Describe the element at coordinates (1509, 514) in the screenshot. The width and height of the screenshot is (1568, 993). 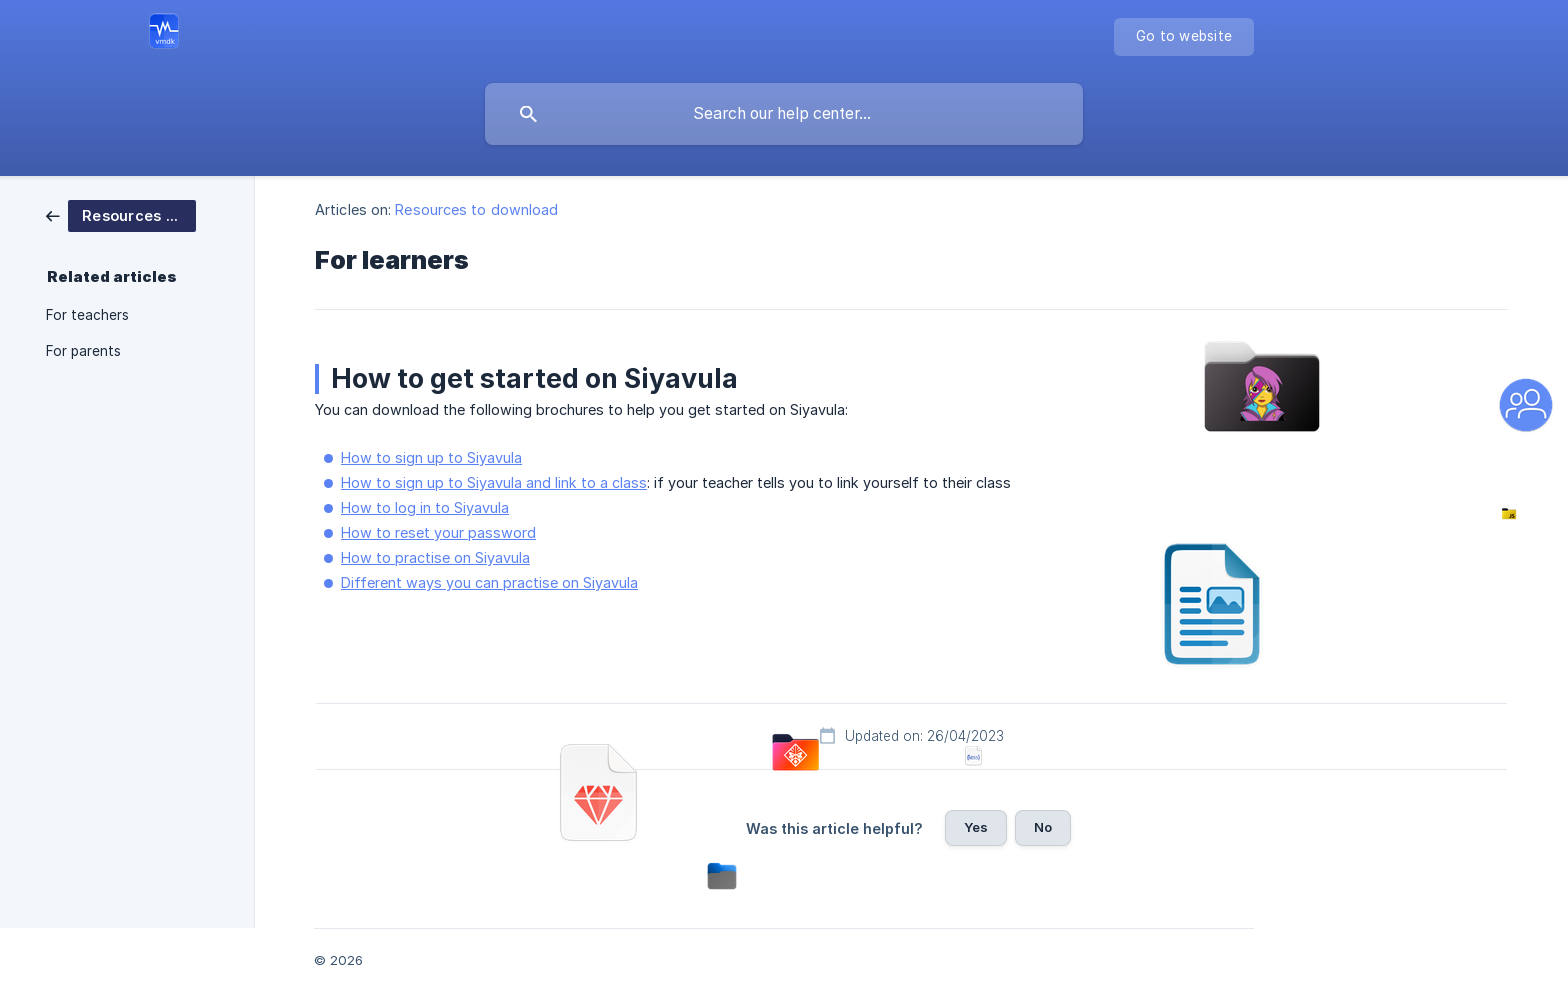
I see `open folder containing javascript files` at that location.